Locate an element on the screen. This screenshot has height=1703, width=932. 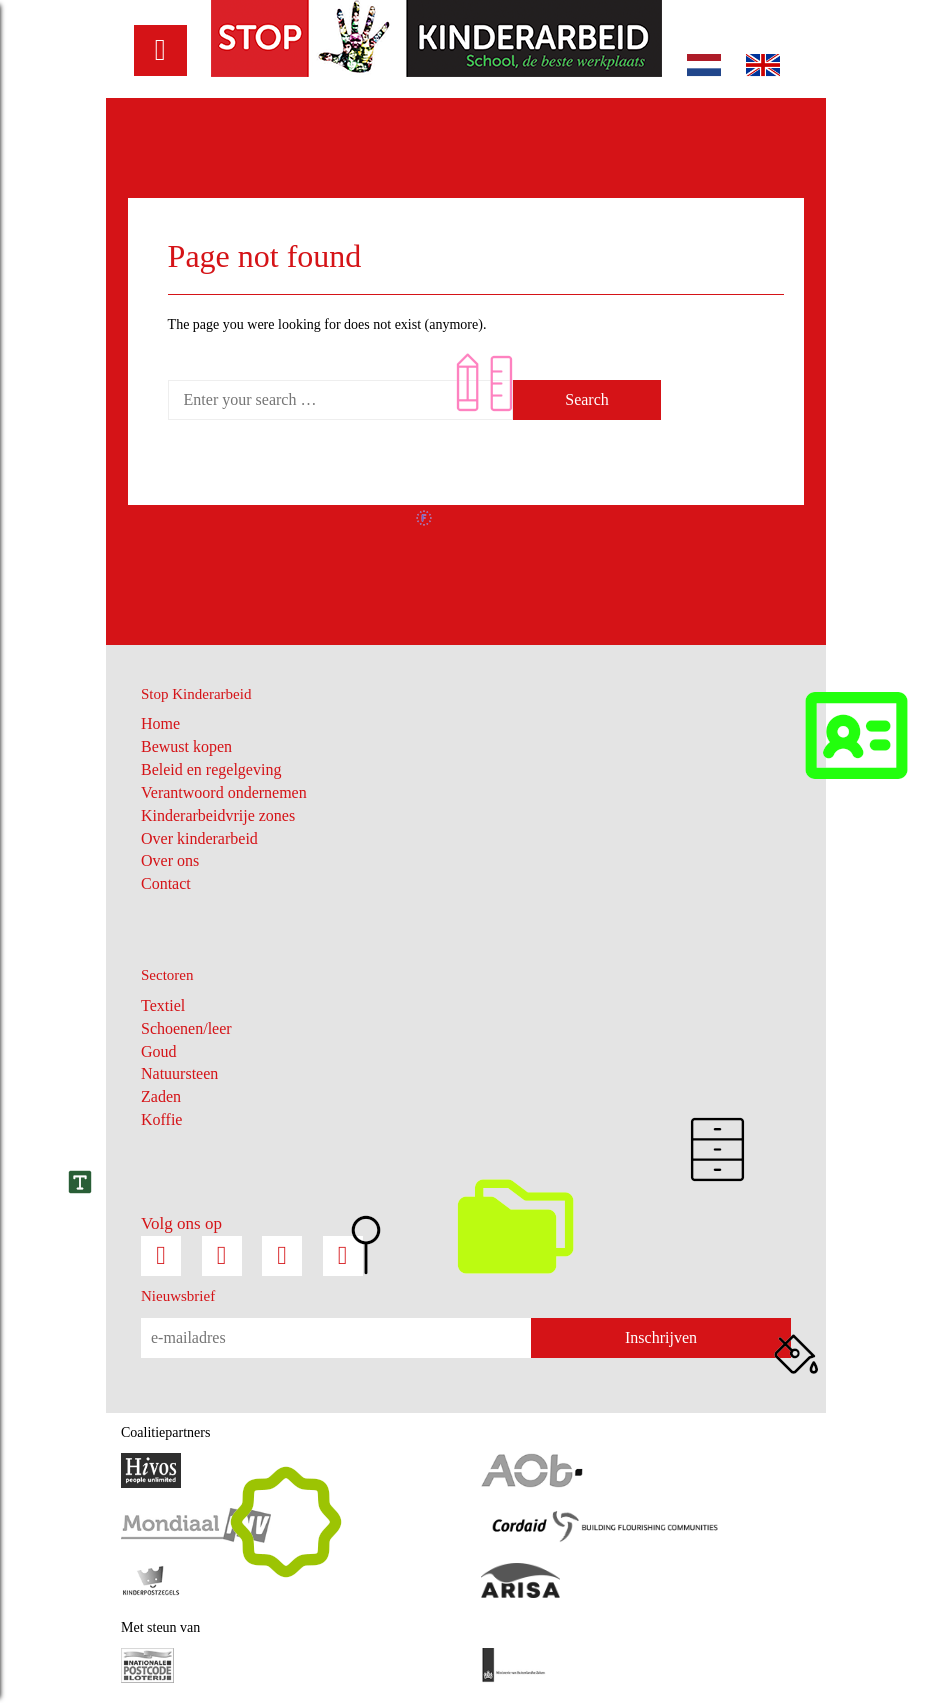
browse furniture or home decor items is located at coordinates (717, 1149).